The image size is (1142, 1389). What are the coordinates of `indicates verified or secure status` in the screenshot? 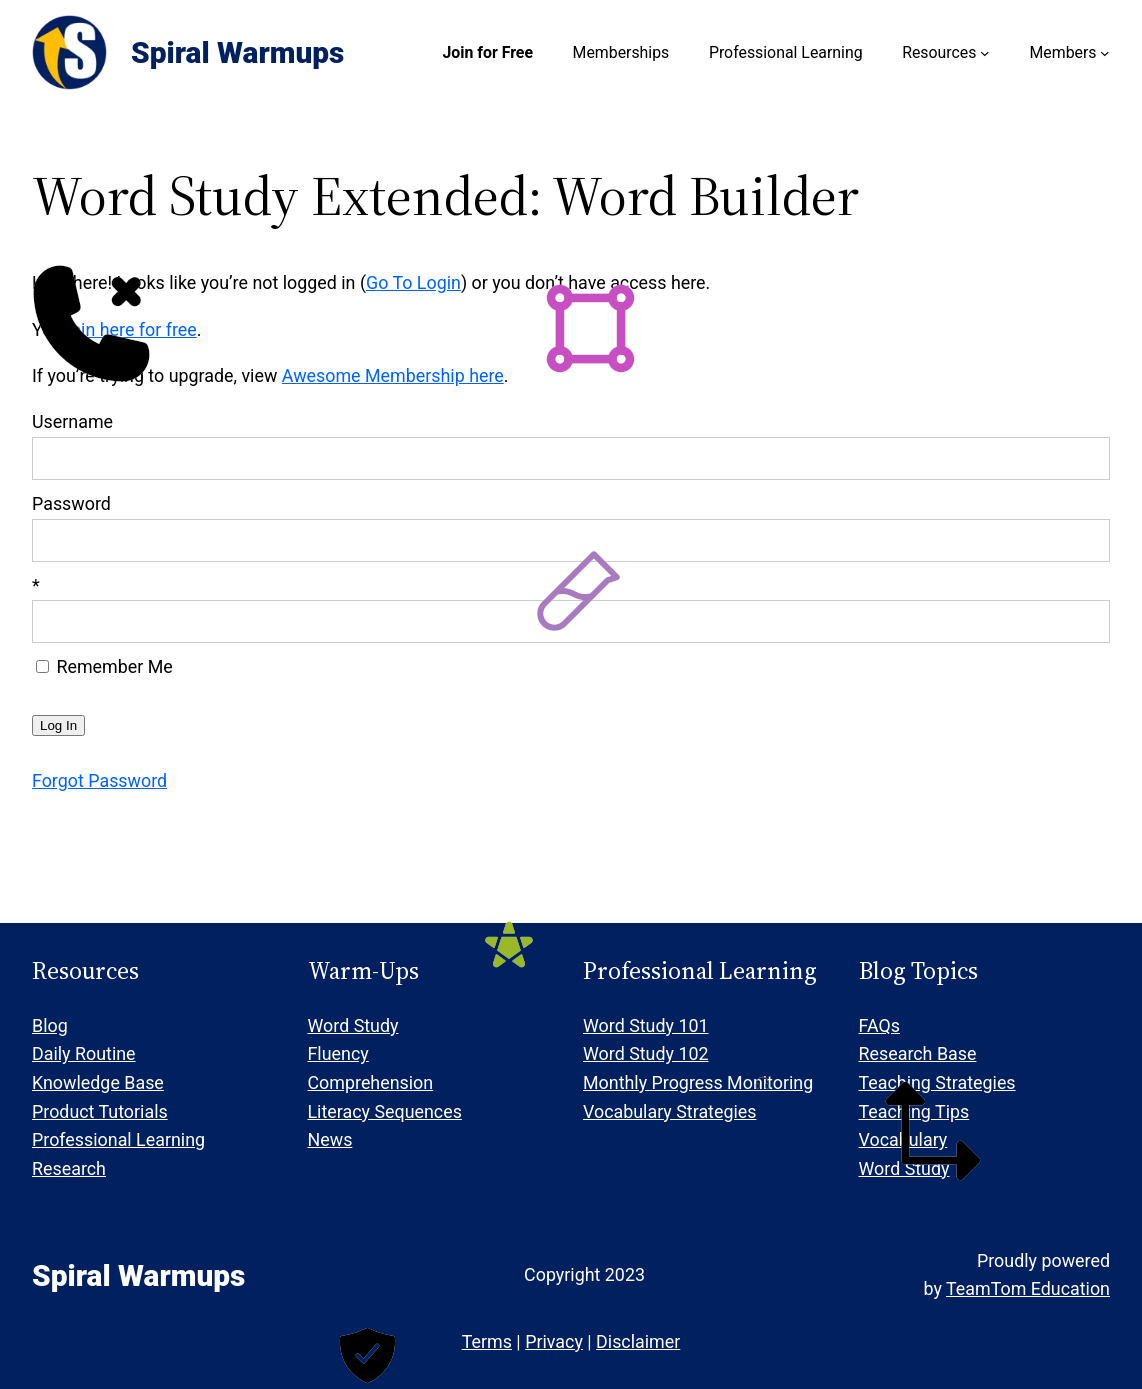 It's located at (367, 1355).